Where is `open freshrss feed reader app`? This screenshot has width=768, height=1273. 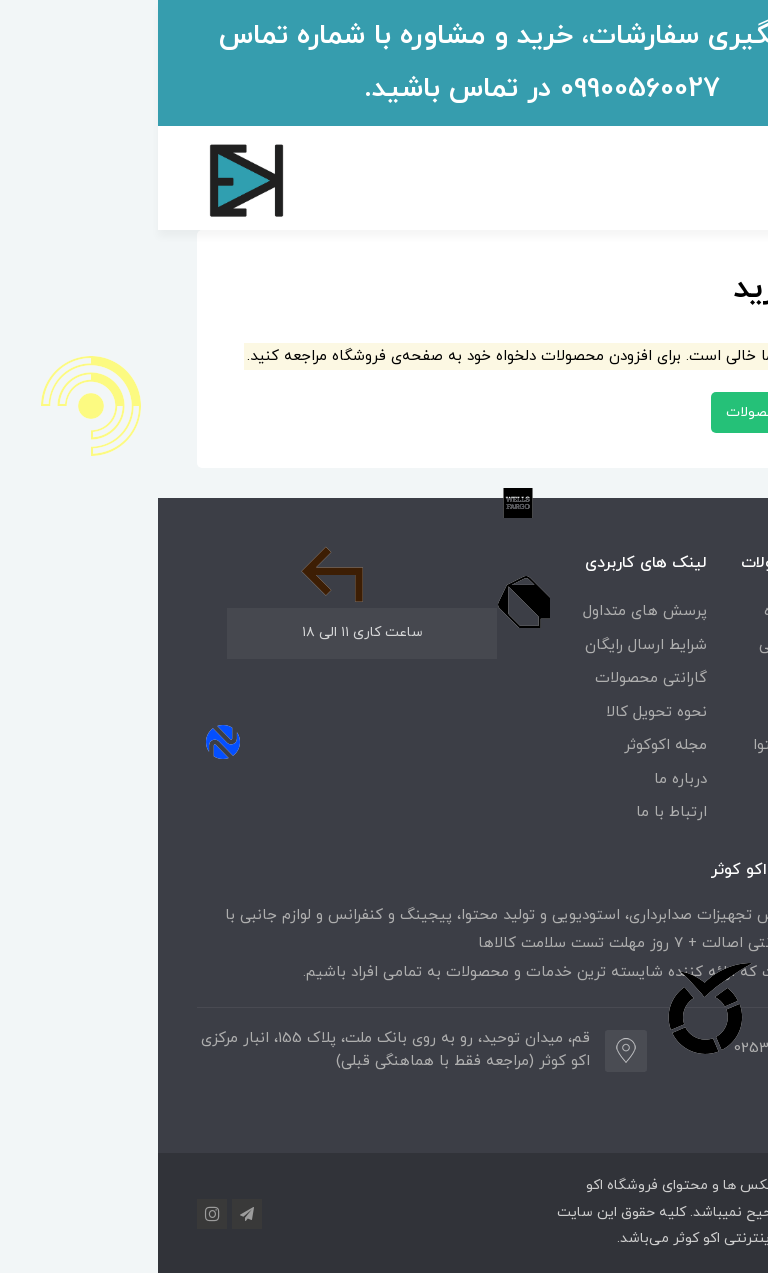
open freshrss feed reader app is located at coordinates (91, 406).